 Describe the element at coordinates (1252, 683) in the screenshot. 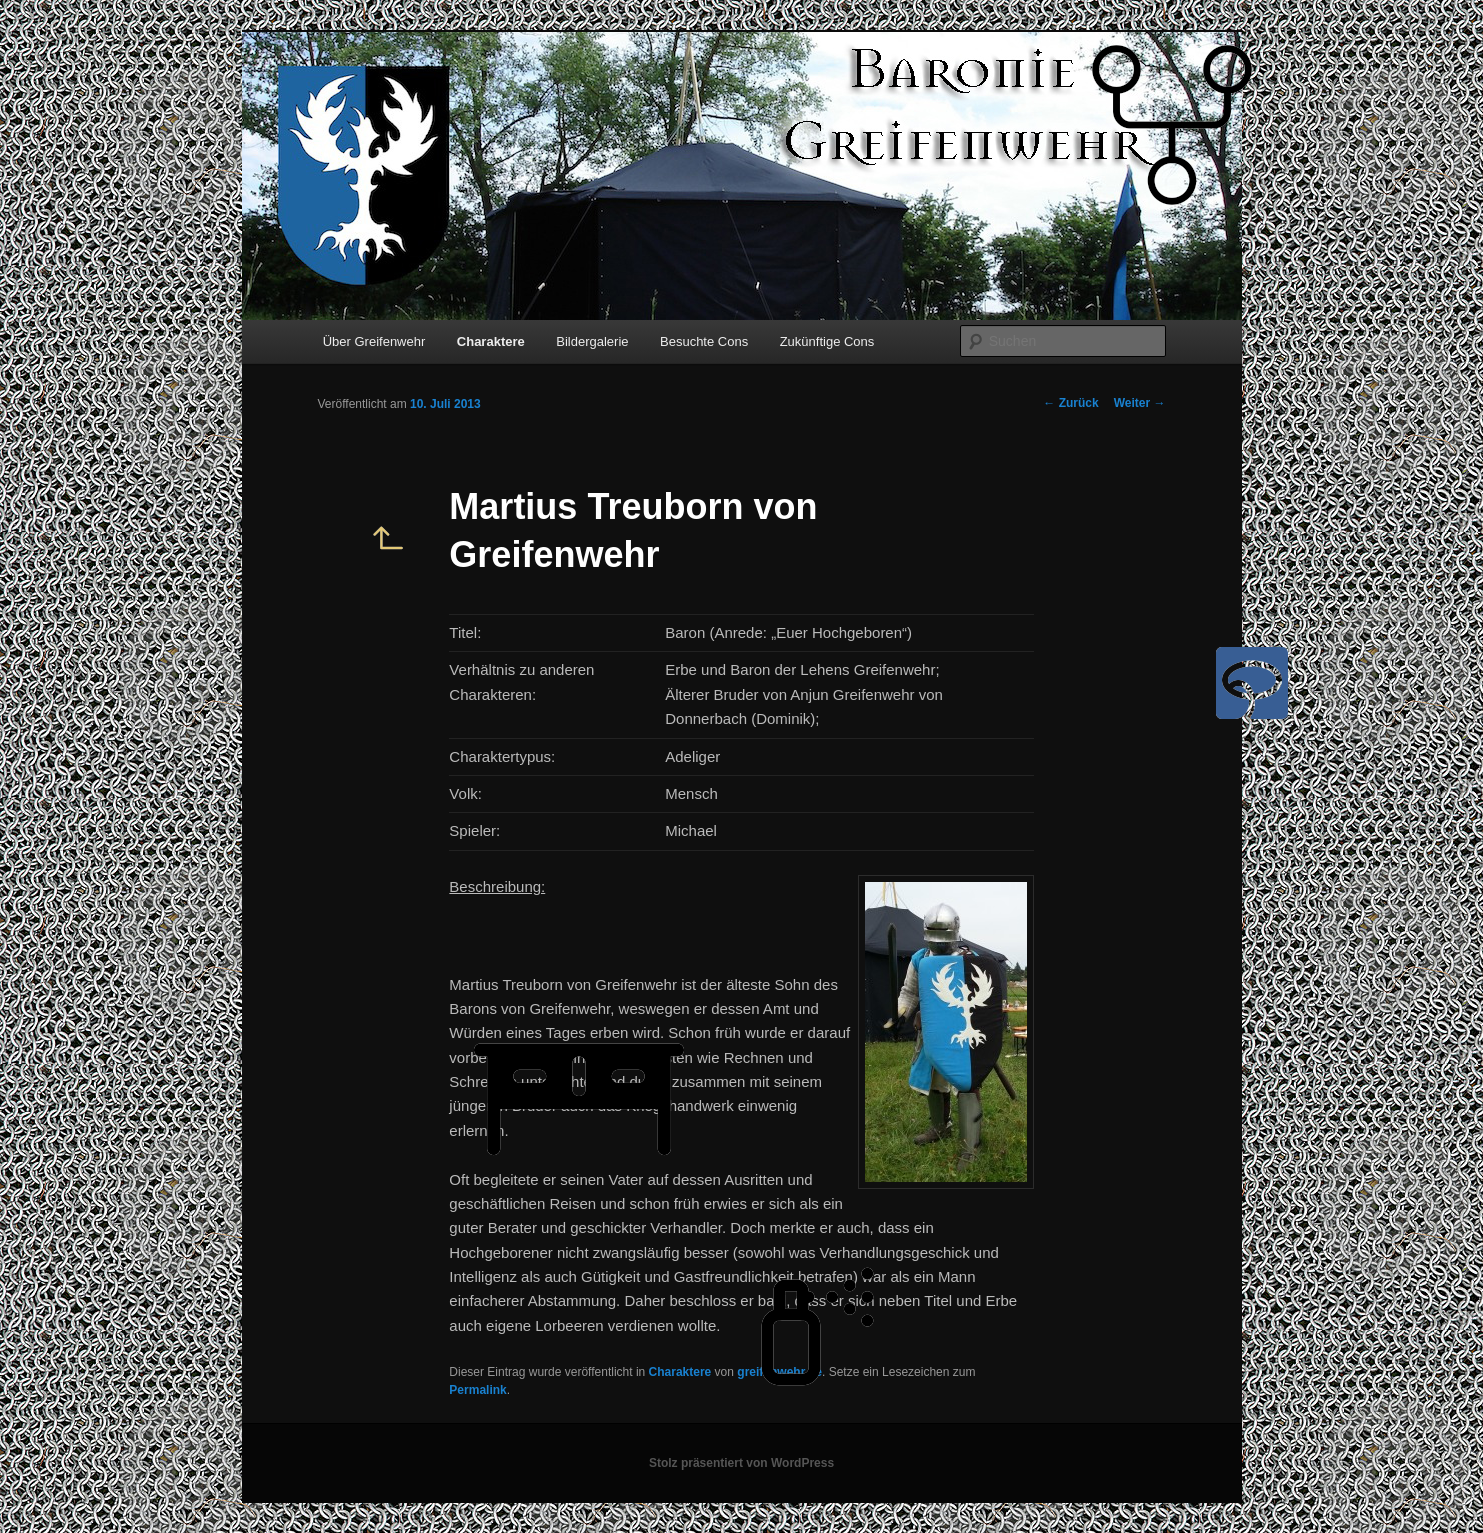

I see `use lasso selection tool` at that location.